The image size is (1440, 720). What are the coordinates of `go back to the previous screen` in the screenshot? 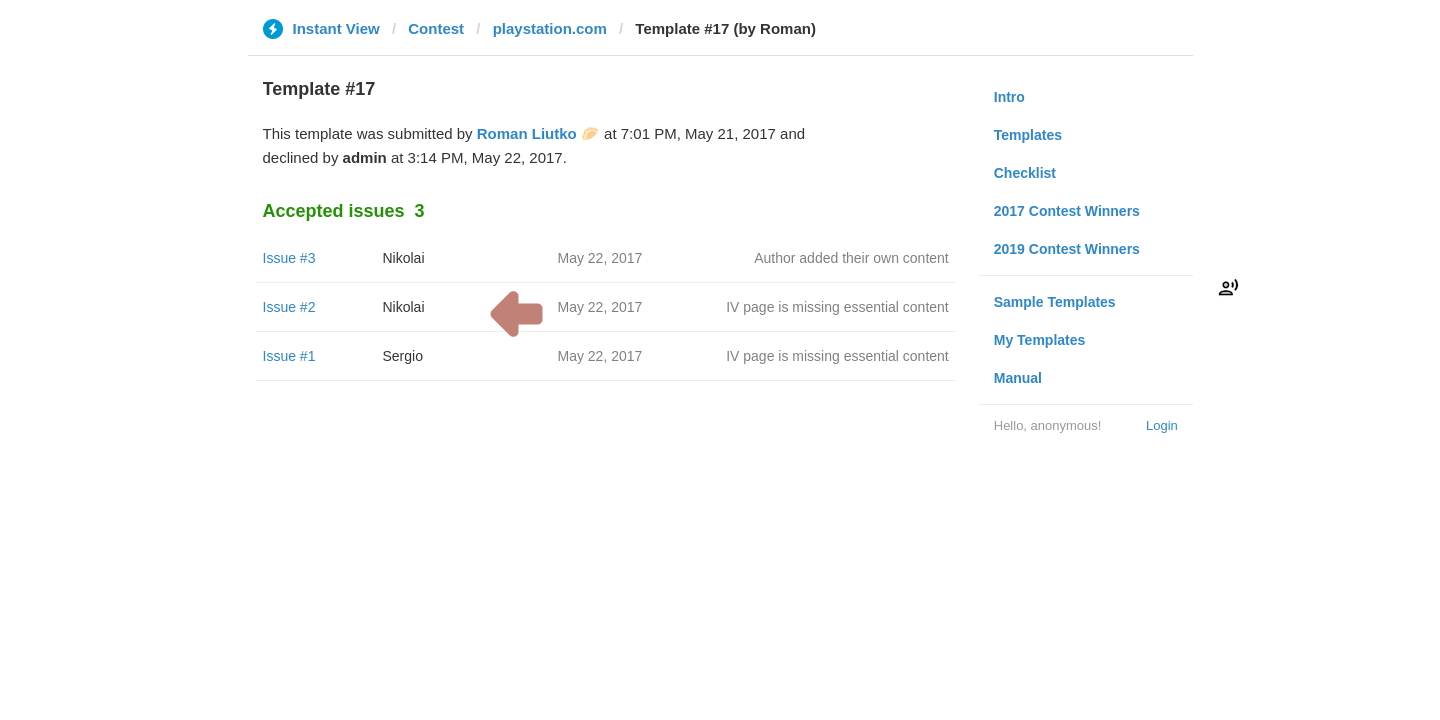 It's located at (516, 314).